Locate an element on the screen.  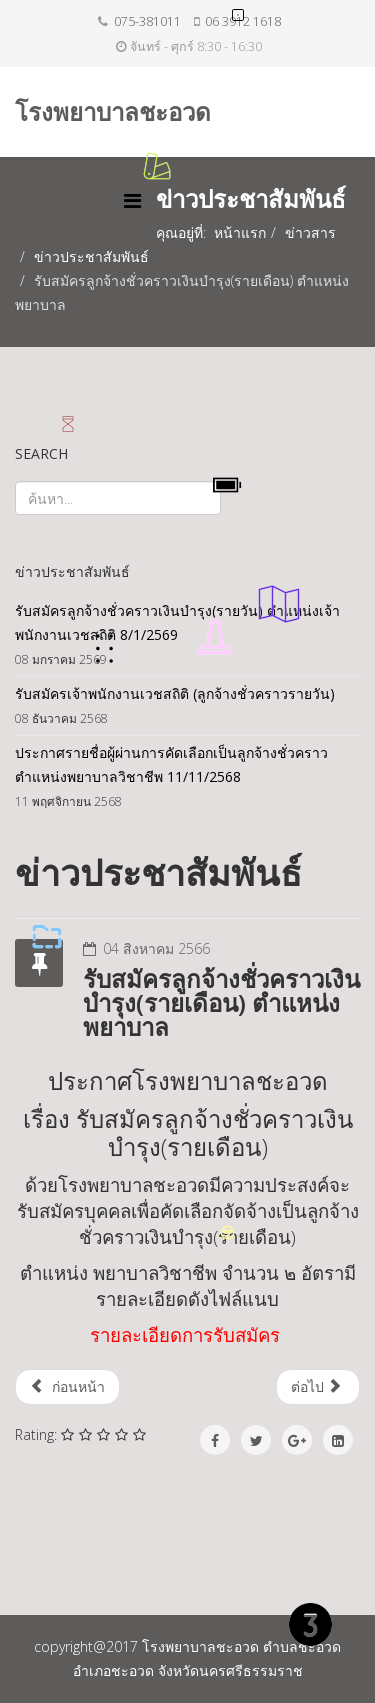
indicates step three in a multi-step process is located at coordinates (310, 1624).